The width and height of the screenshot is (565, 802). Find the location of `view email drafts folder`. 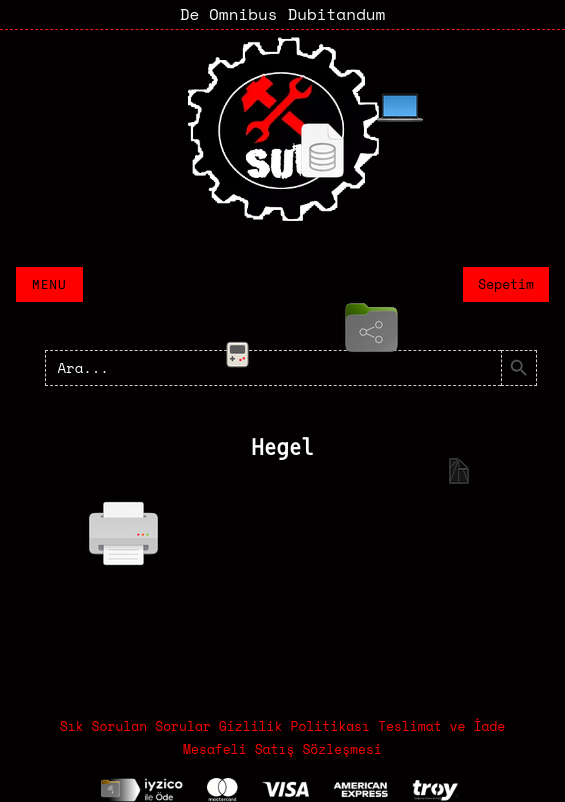

view email drafts folder is located at coordinates (459, 471).